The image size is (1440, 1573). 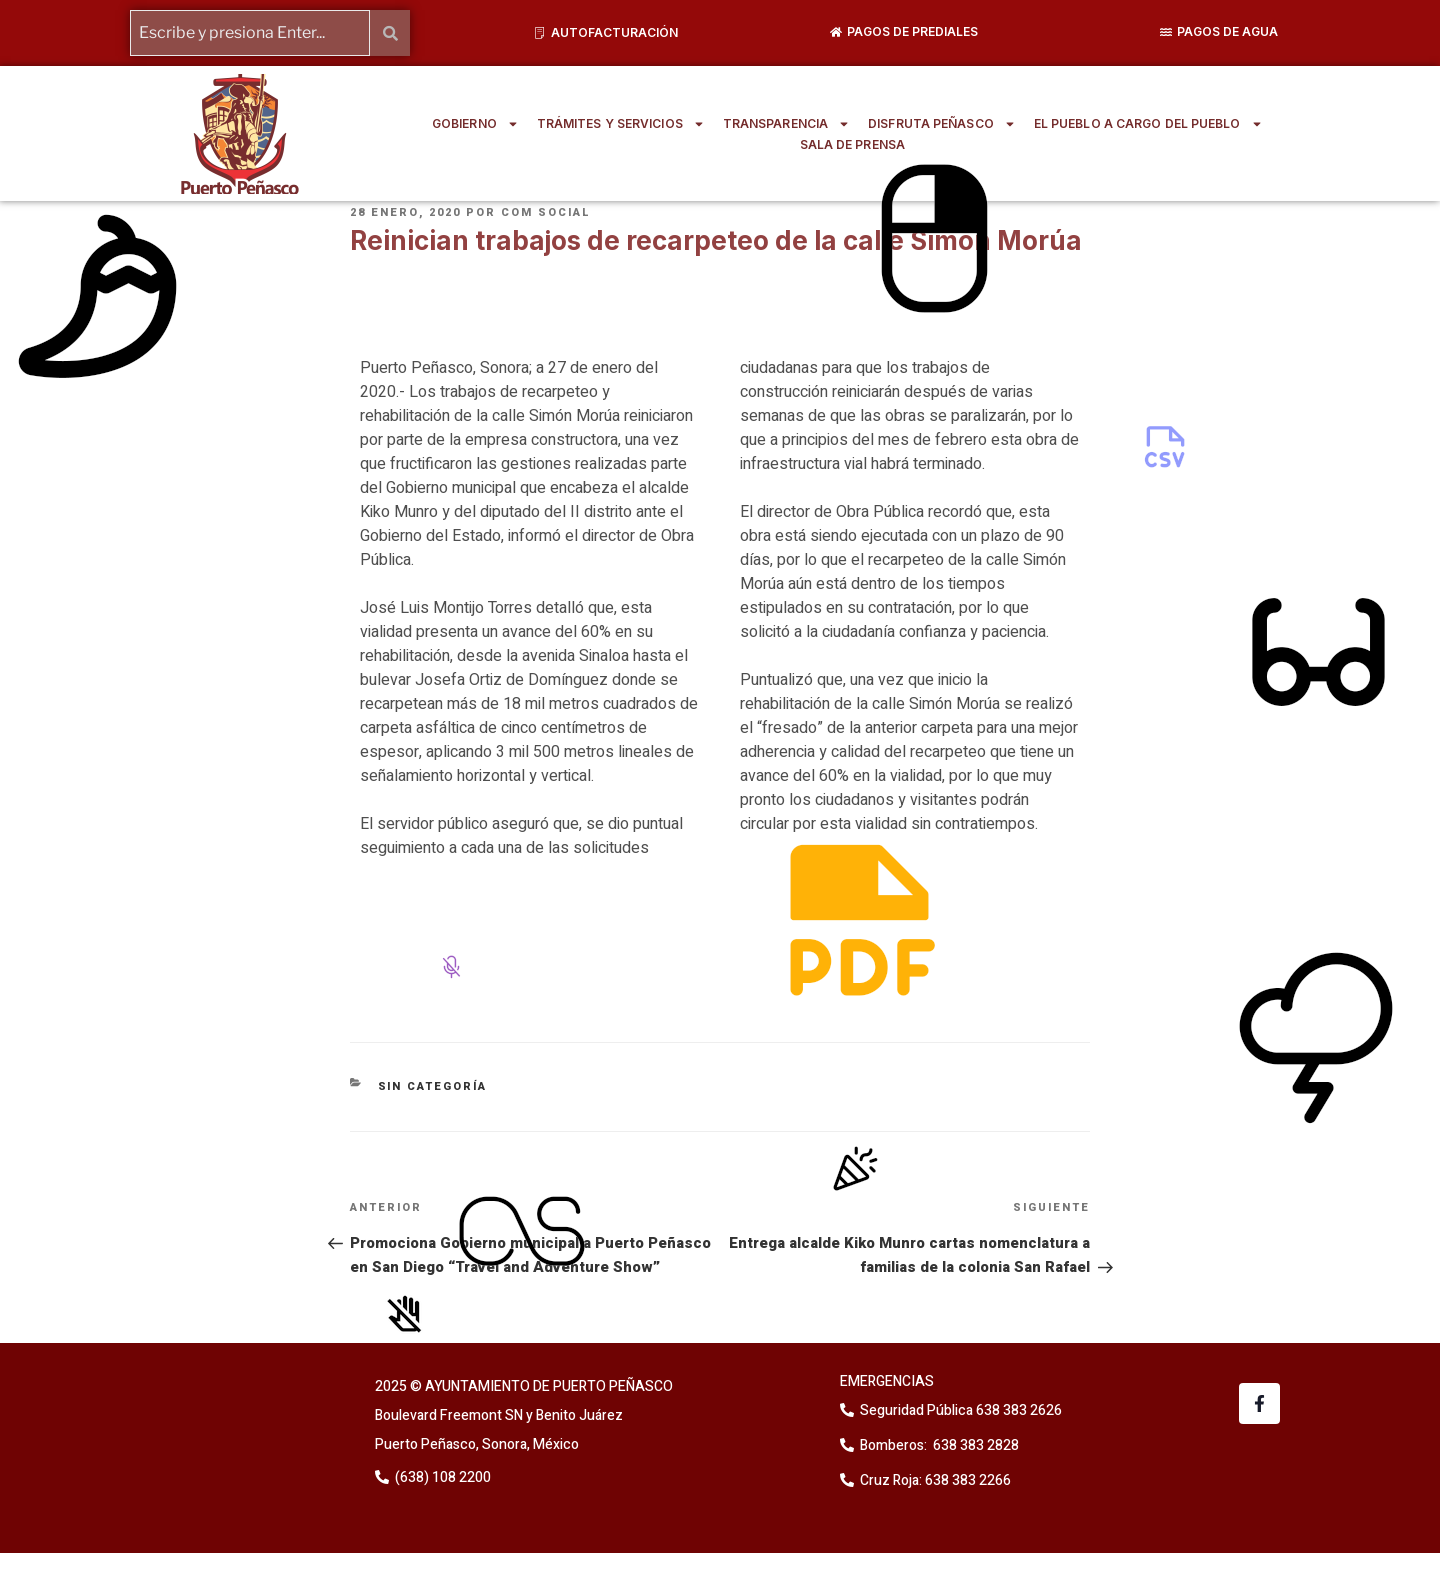 What do you see at coordinates (106, 302) in the screenshot?
I see `indicates spicy or hot content/food` at bounding box center [106, 302].